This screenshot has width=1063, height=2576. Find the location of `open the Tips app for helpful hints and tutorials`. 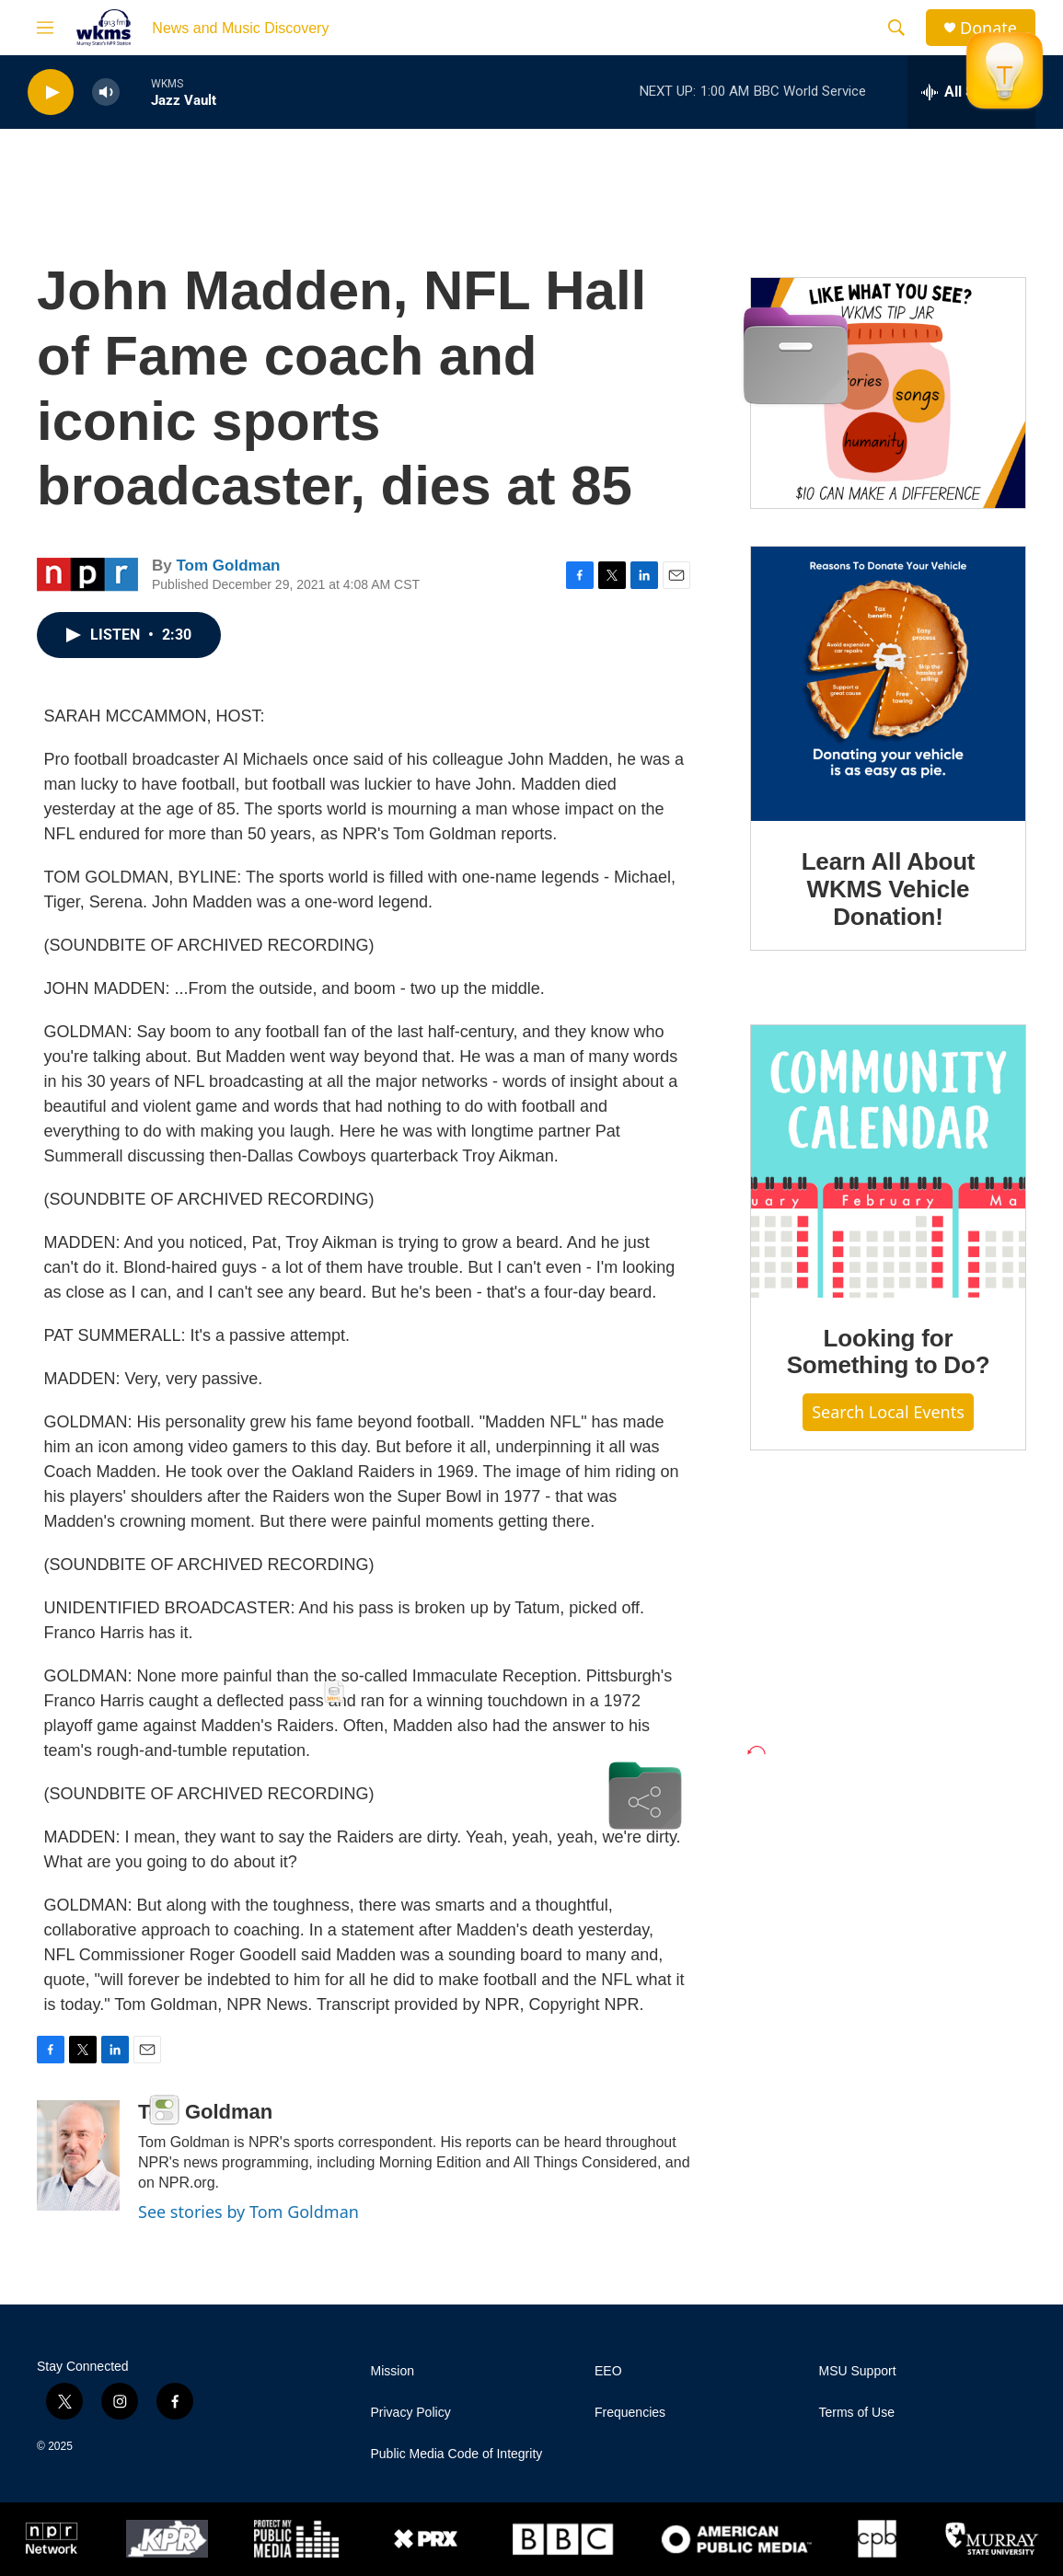

open the Tips app for helpful hints and tutorials is located at coordinates (1004, 70).